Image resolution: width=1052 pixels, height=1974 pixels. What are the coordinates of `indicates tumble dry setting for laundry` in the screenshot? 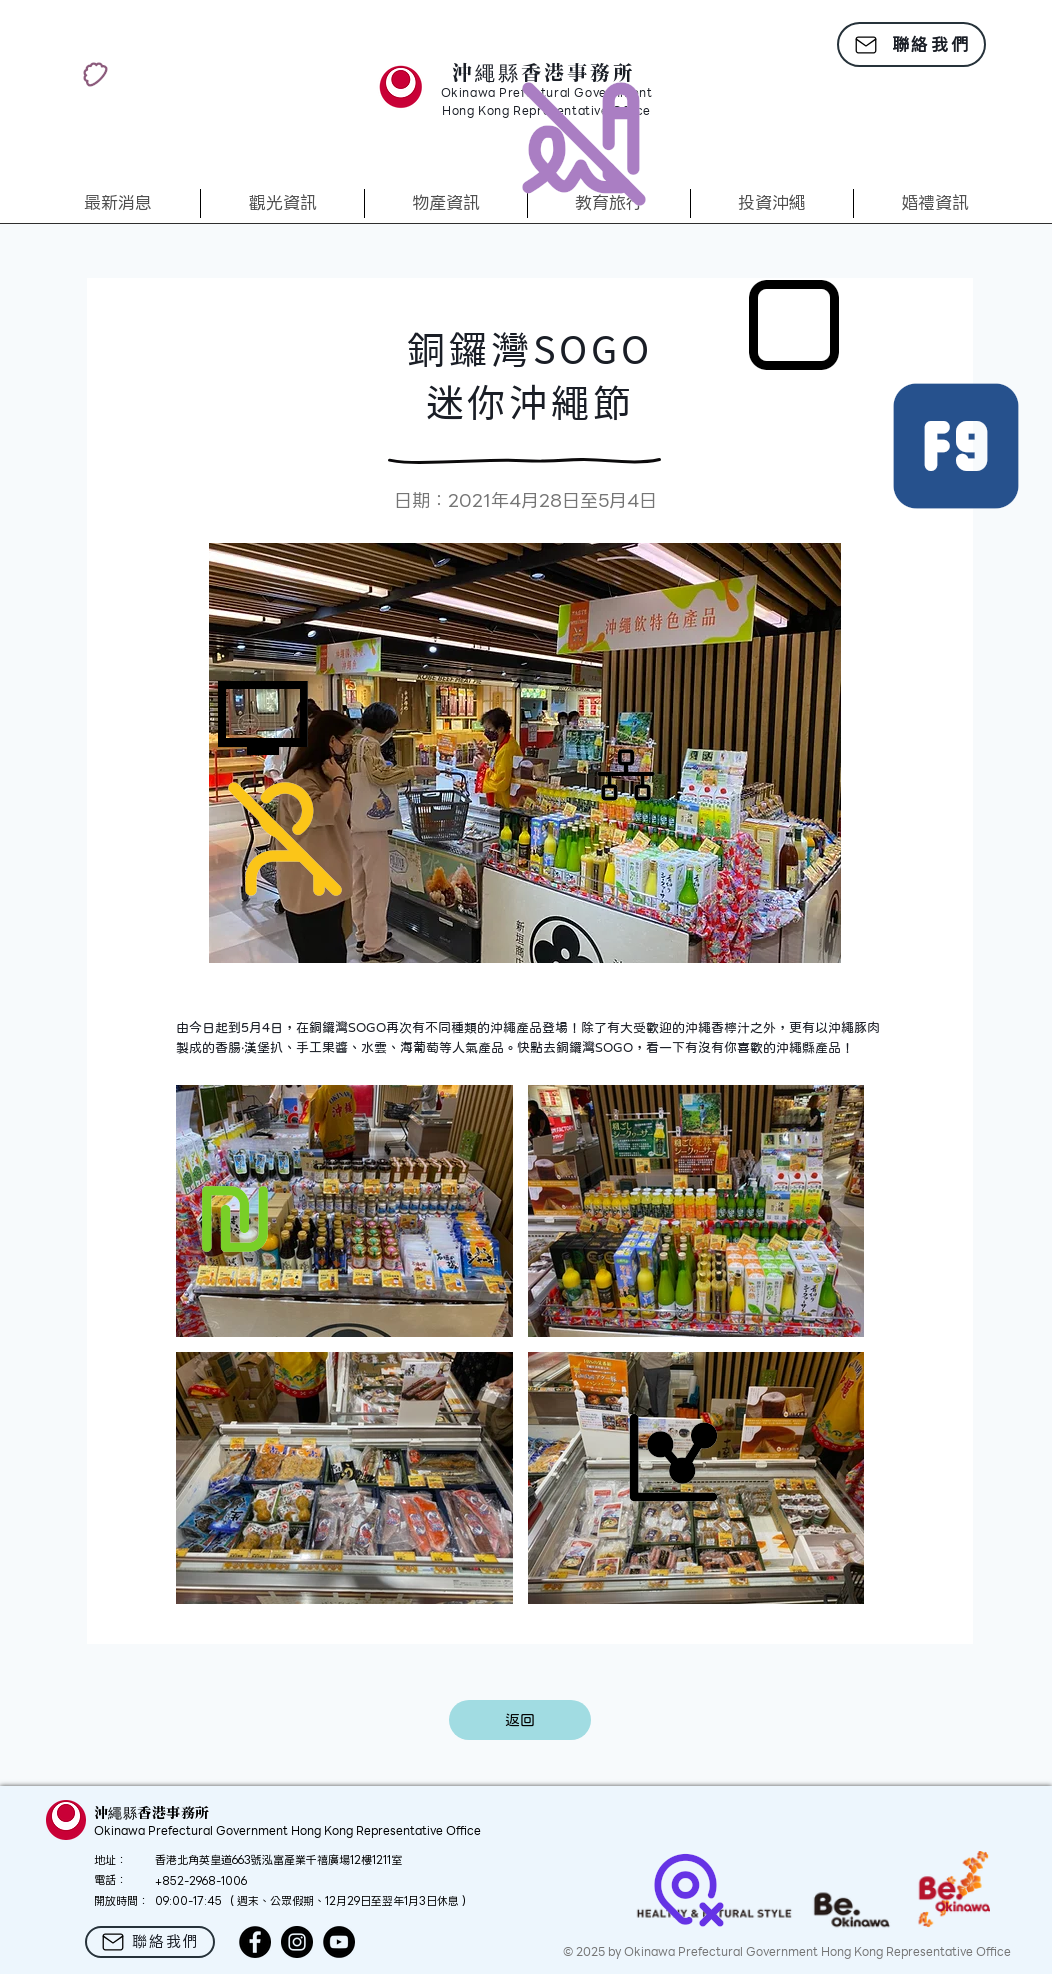 It's located at (794, 325).